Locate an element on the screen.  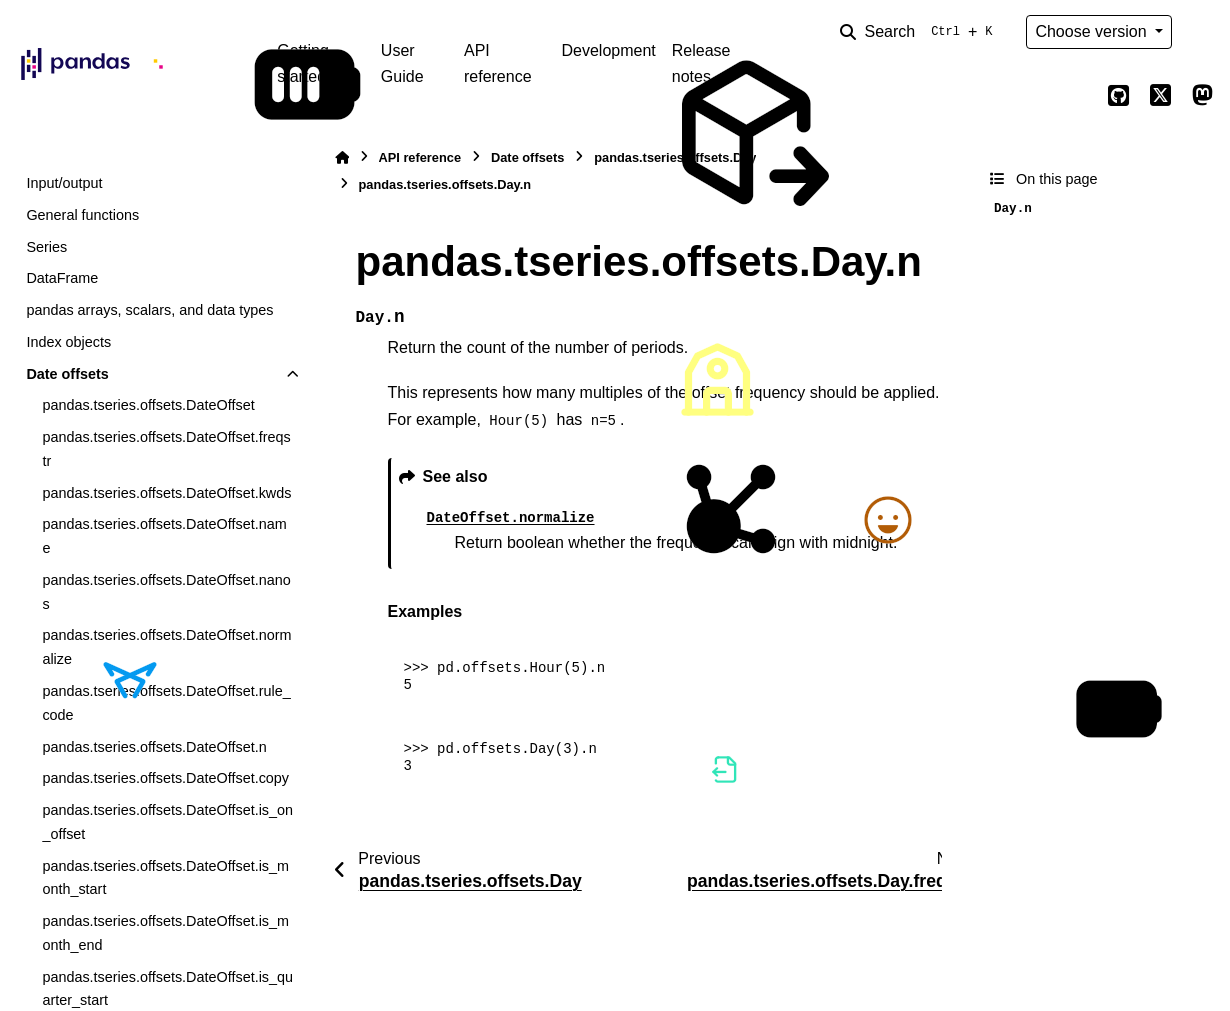
indicates battery at approximately 75% charge is located at coordinates (307, 84).